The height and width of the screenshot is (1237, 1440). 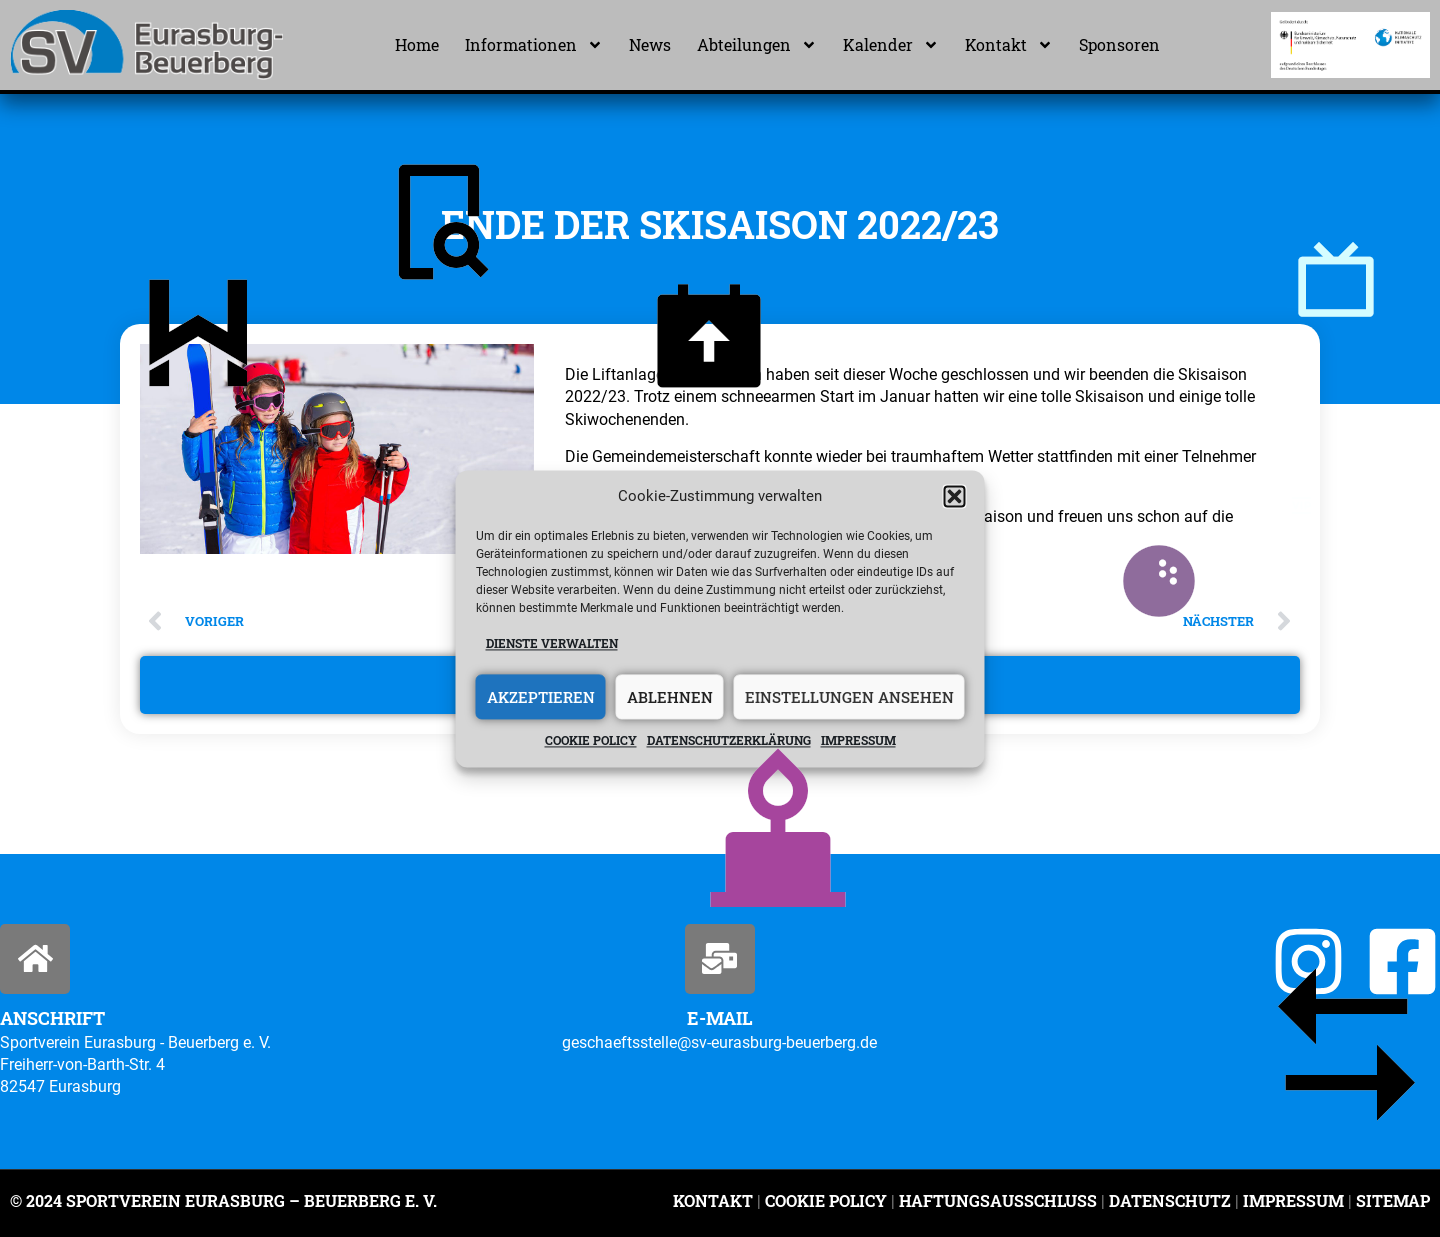 I want to click on upload image to gallery, so click(x=709, y=341).